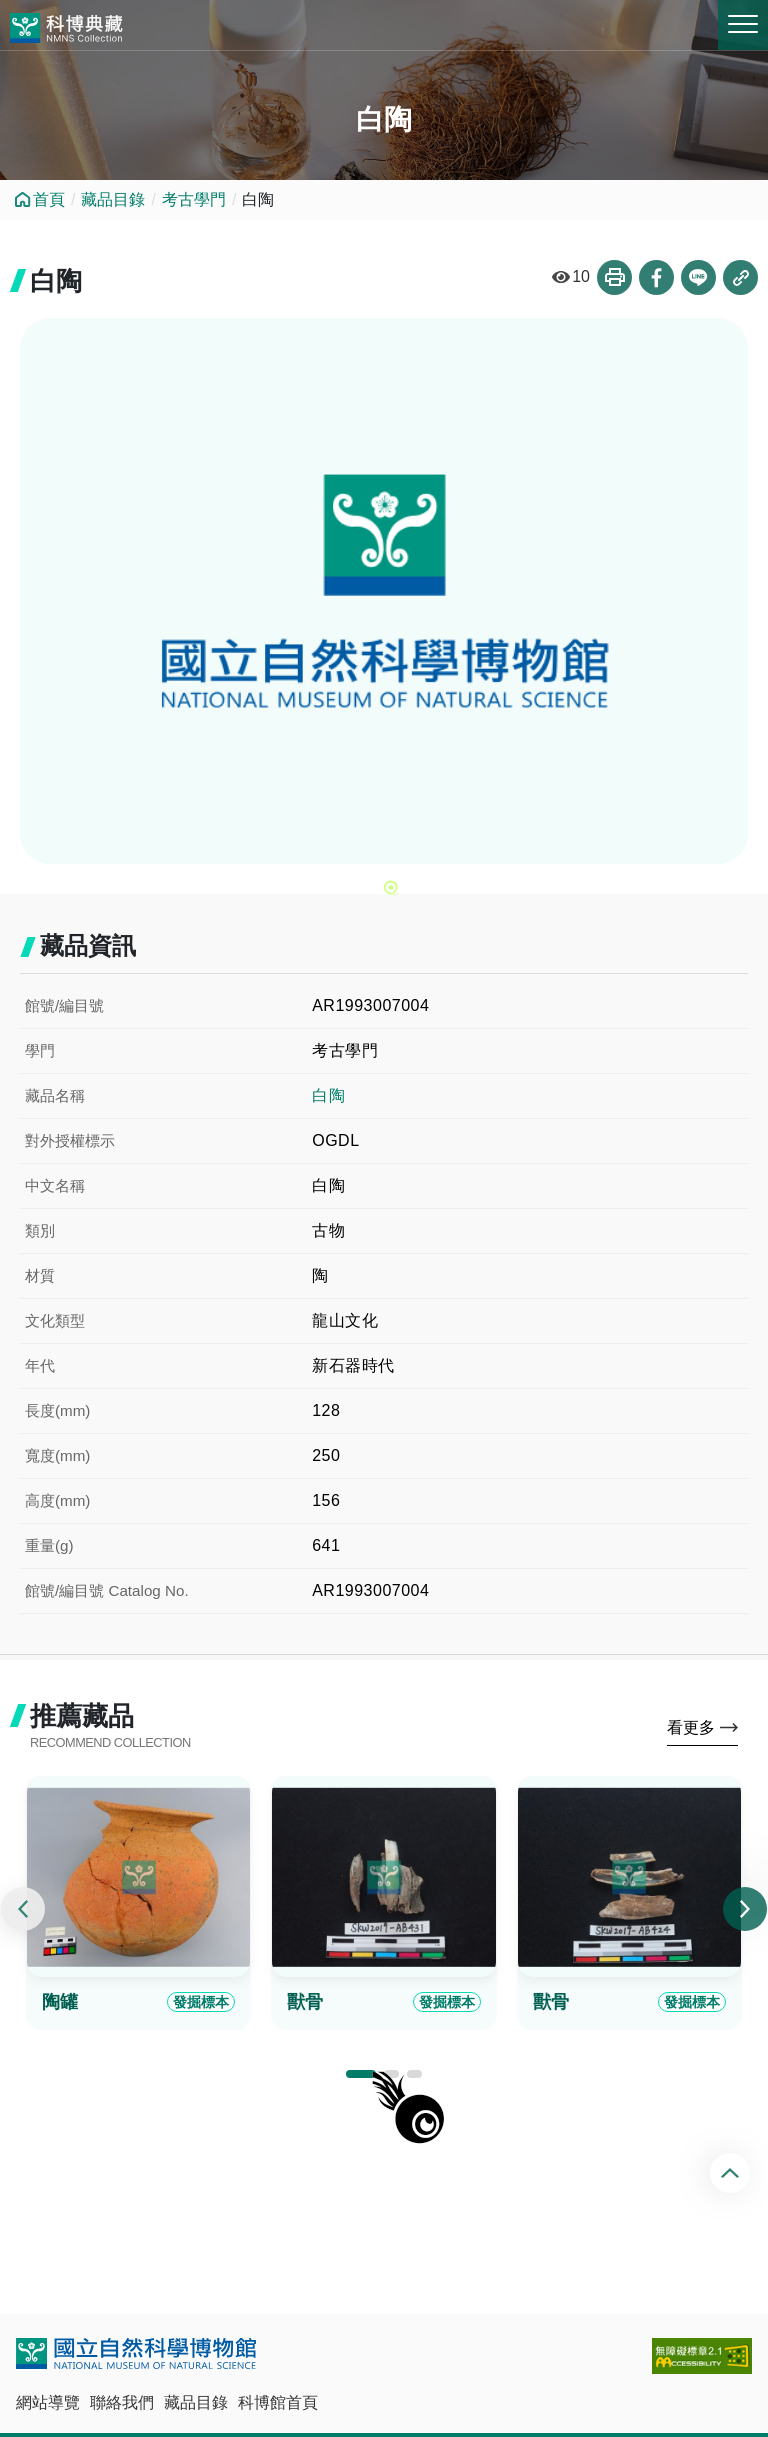 The height and width of the screenshot is (2437, 768). I want to click on indicates a status effect like curse or blindness in a game, so click(407, 2107).